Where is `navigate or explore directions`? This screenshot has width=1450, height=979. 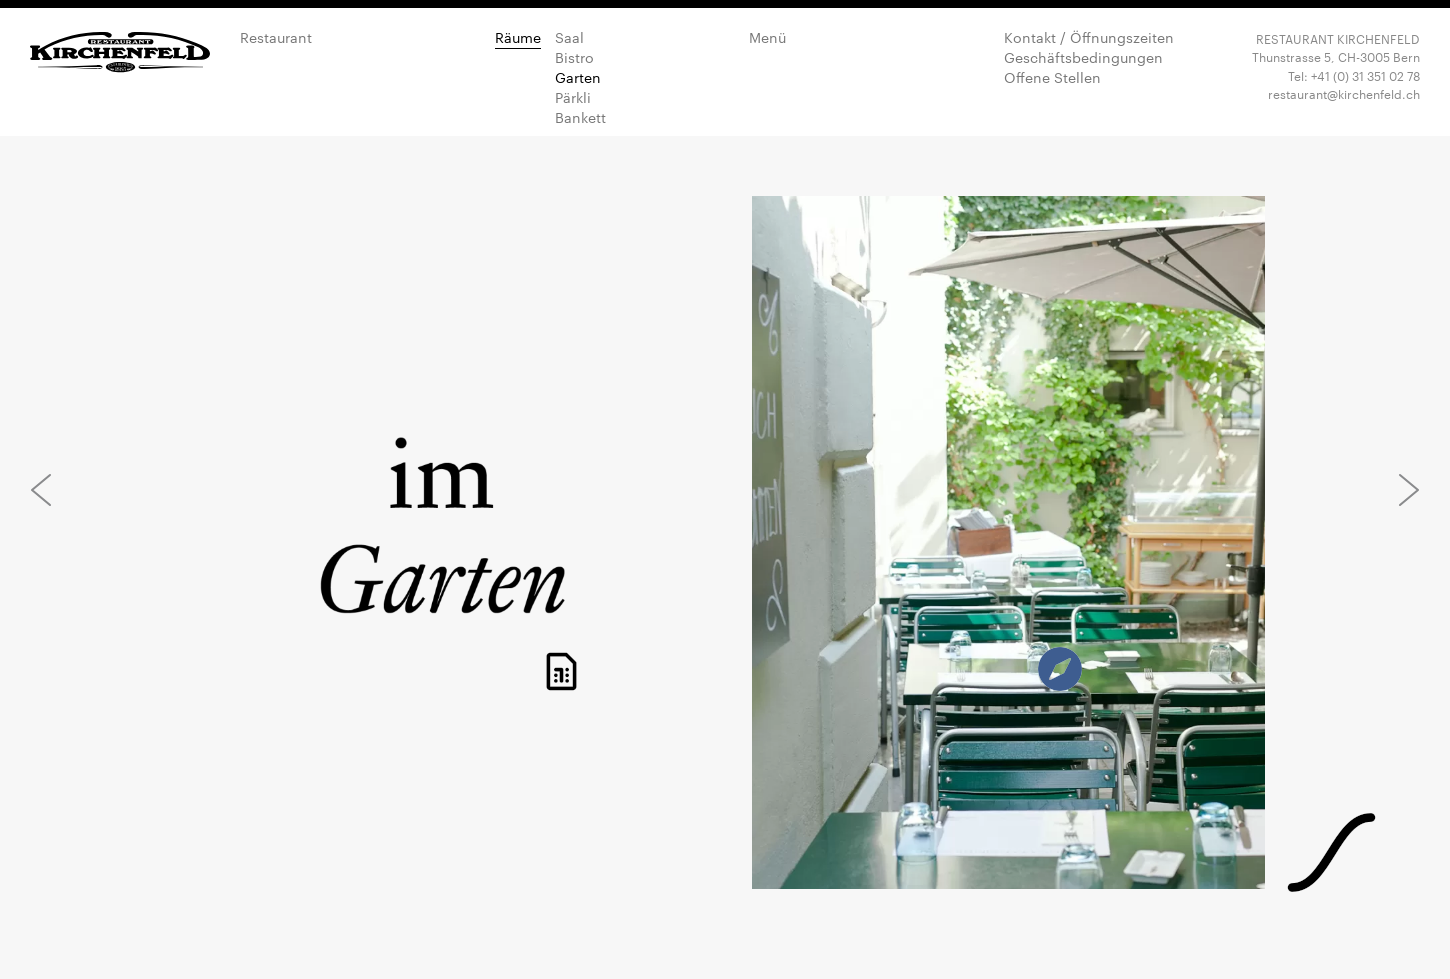 navigate or explore directions is located at coordinates (1060, 669).